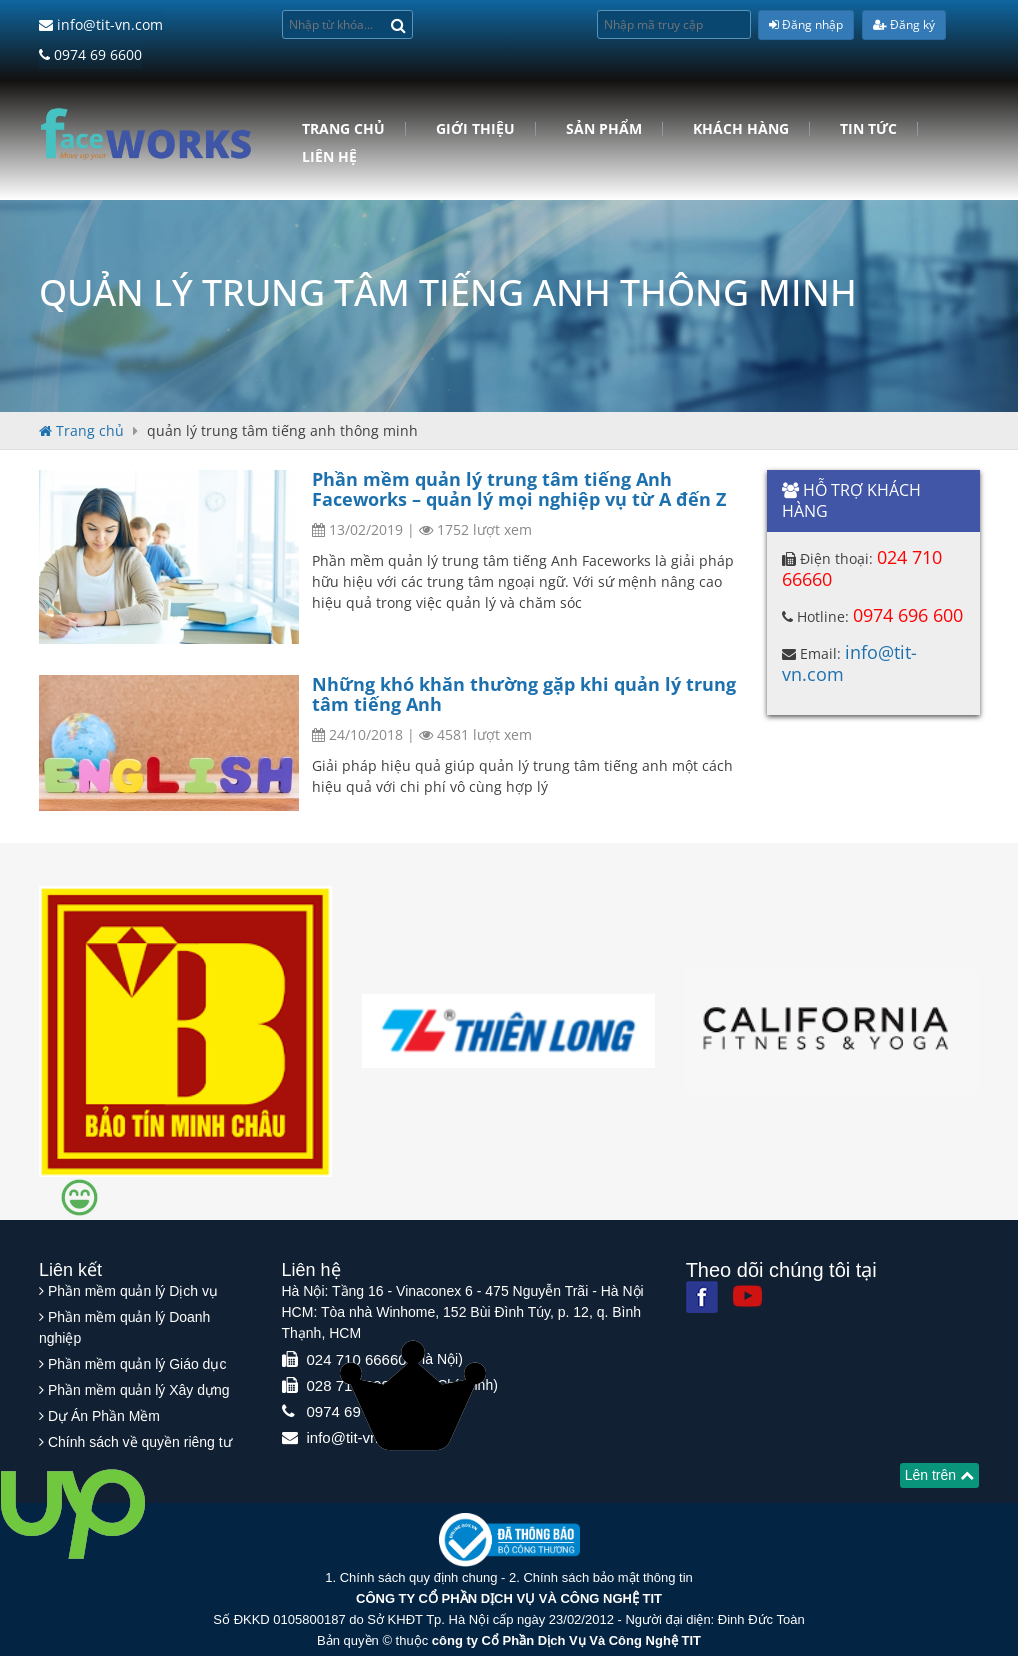  Describe the element at coordinates (413, 1399) in the screenshot. I see `web awesome brand icon` at that location.